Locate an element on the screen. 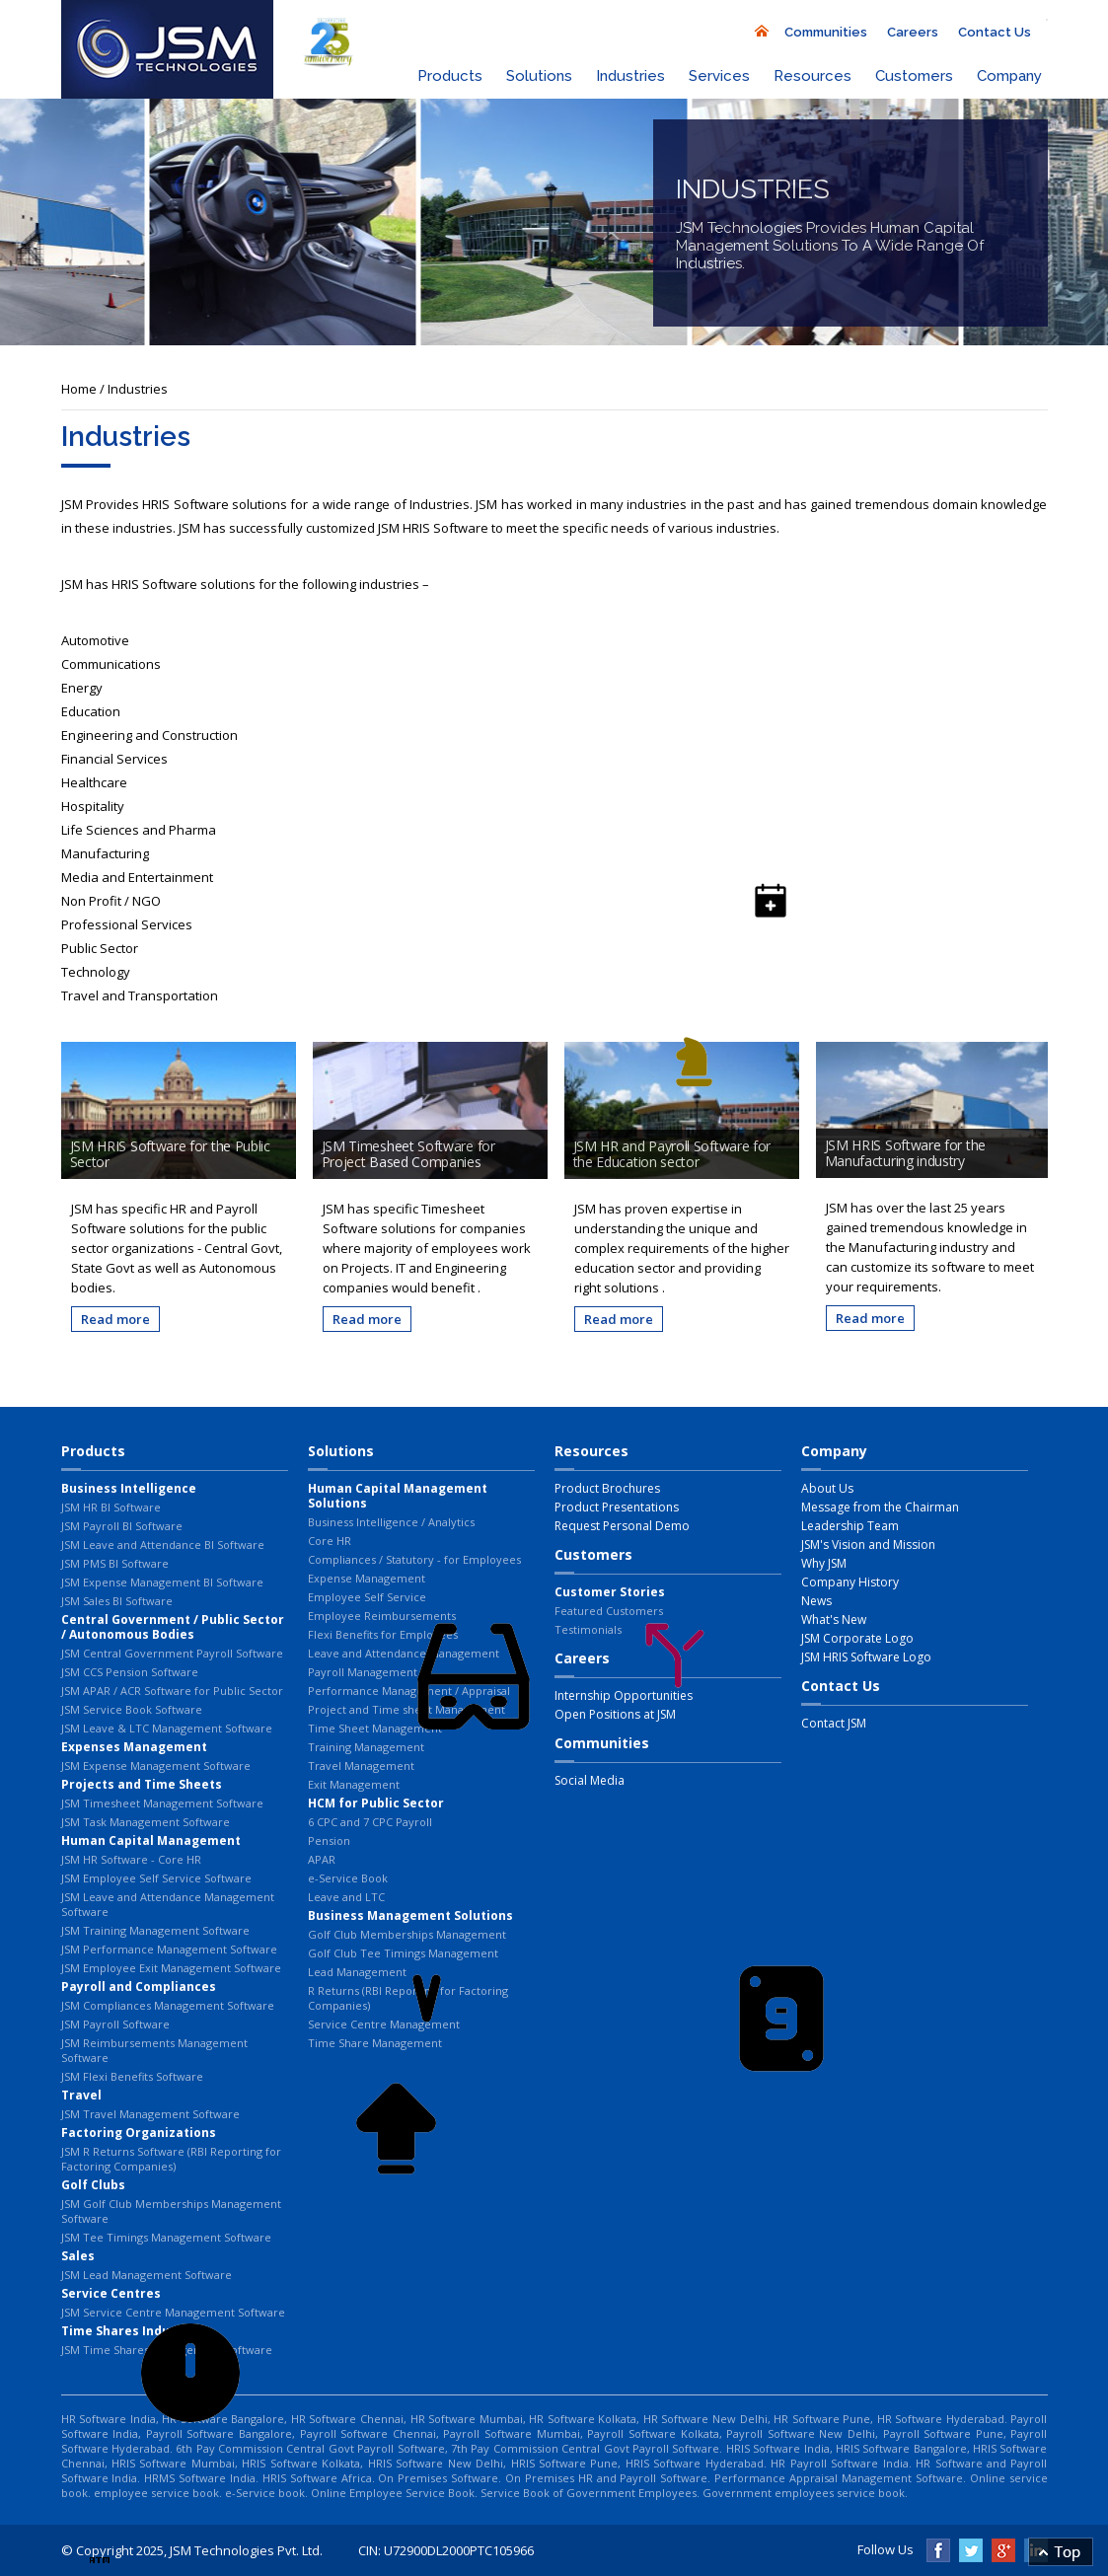  upload a file or document is located at coordinates (396, 2127).